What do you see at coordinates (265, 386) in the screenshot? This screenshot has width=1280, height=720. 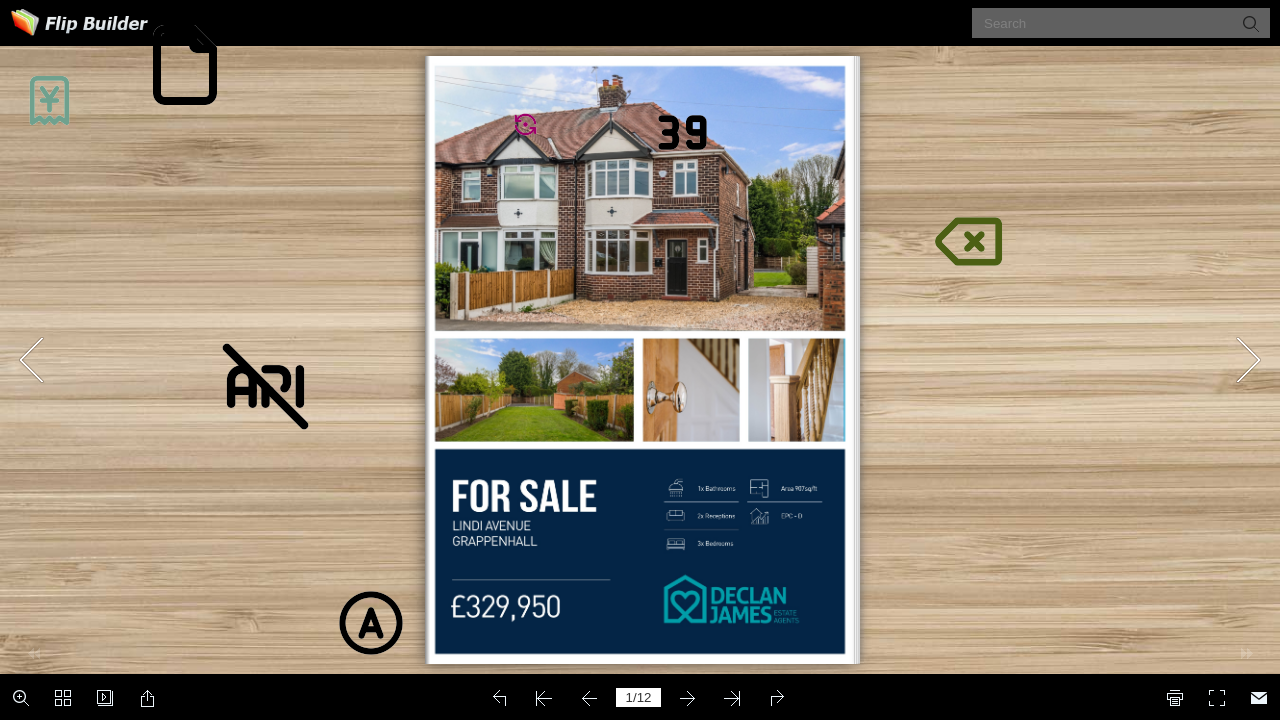 I see `api connection disabled or unavailable` at bounding box center [265, 386].